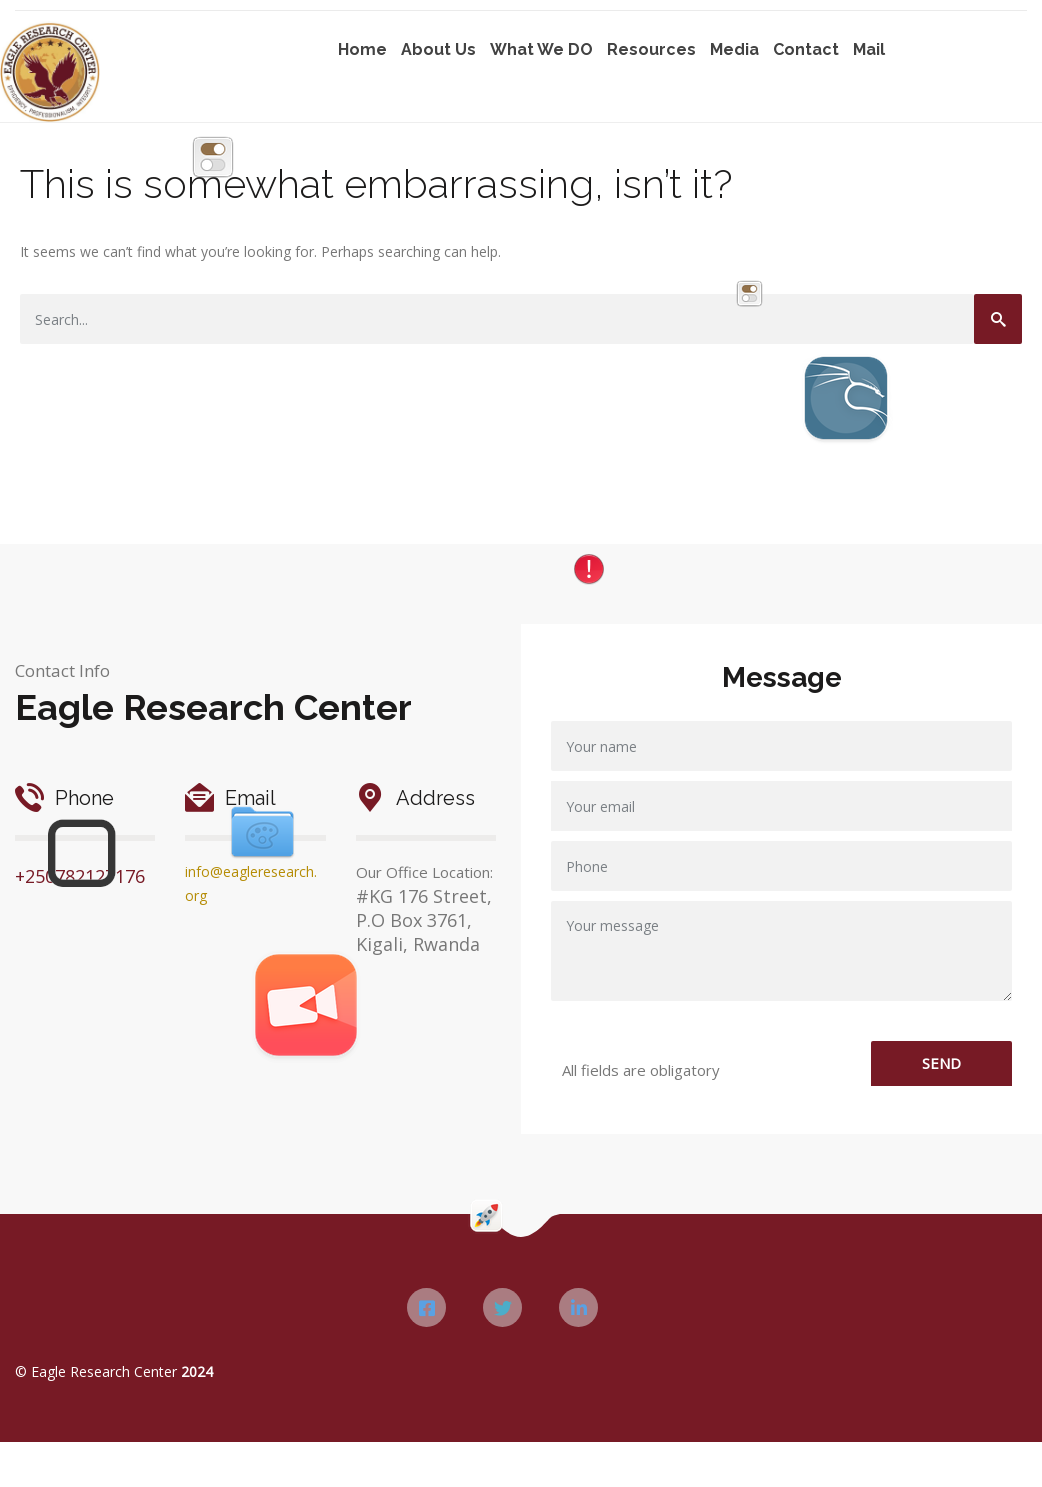 The image size is (1042, 1487). What do you see at coordinates (749, 293) in the screenshot?
I see `open desktop preferences or settings` at bounding box center [749, 293].